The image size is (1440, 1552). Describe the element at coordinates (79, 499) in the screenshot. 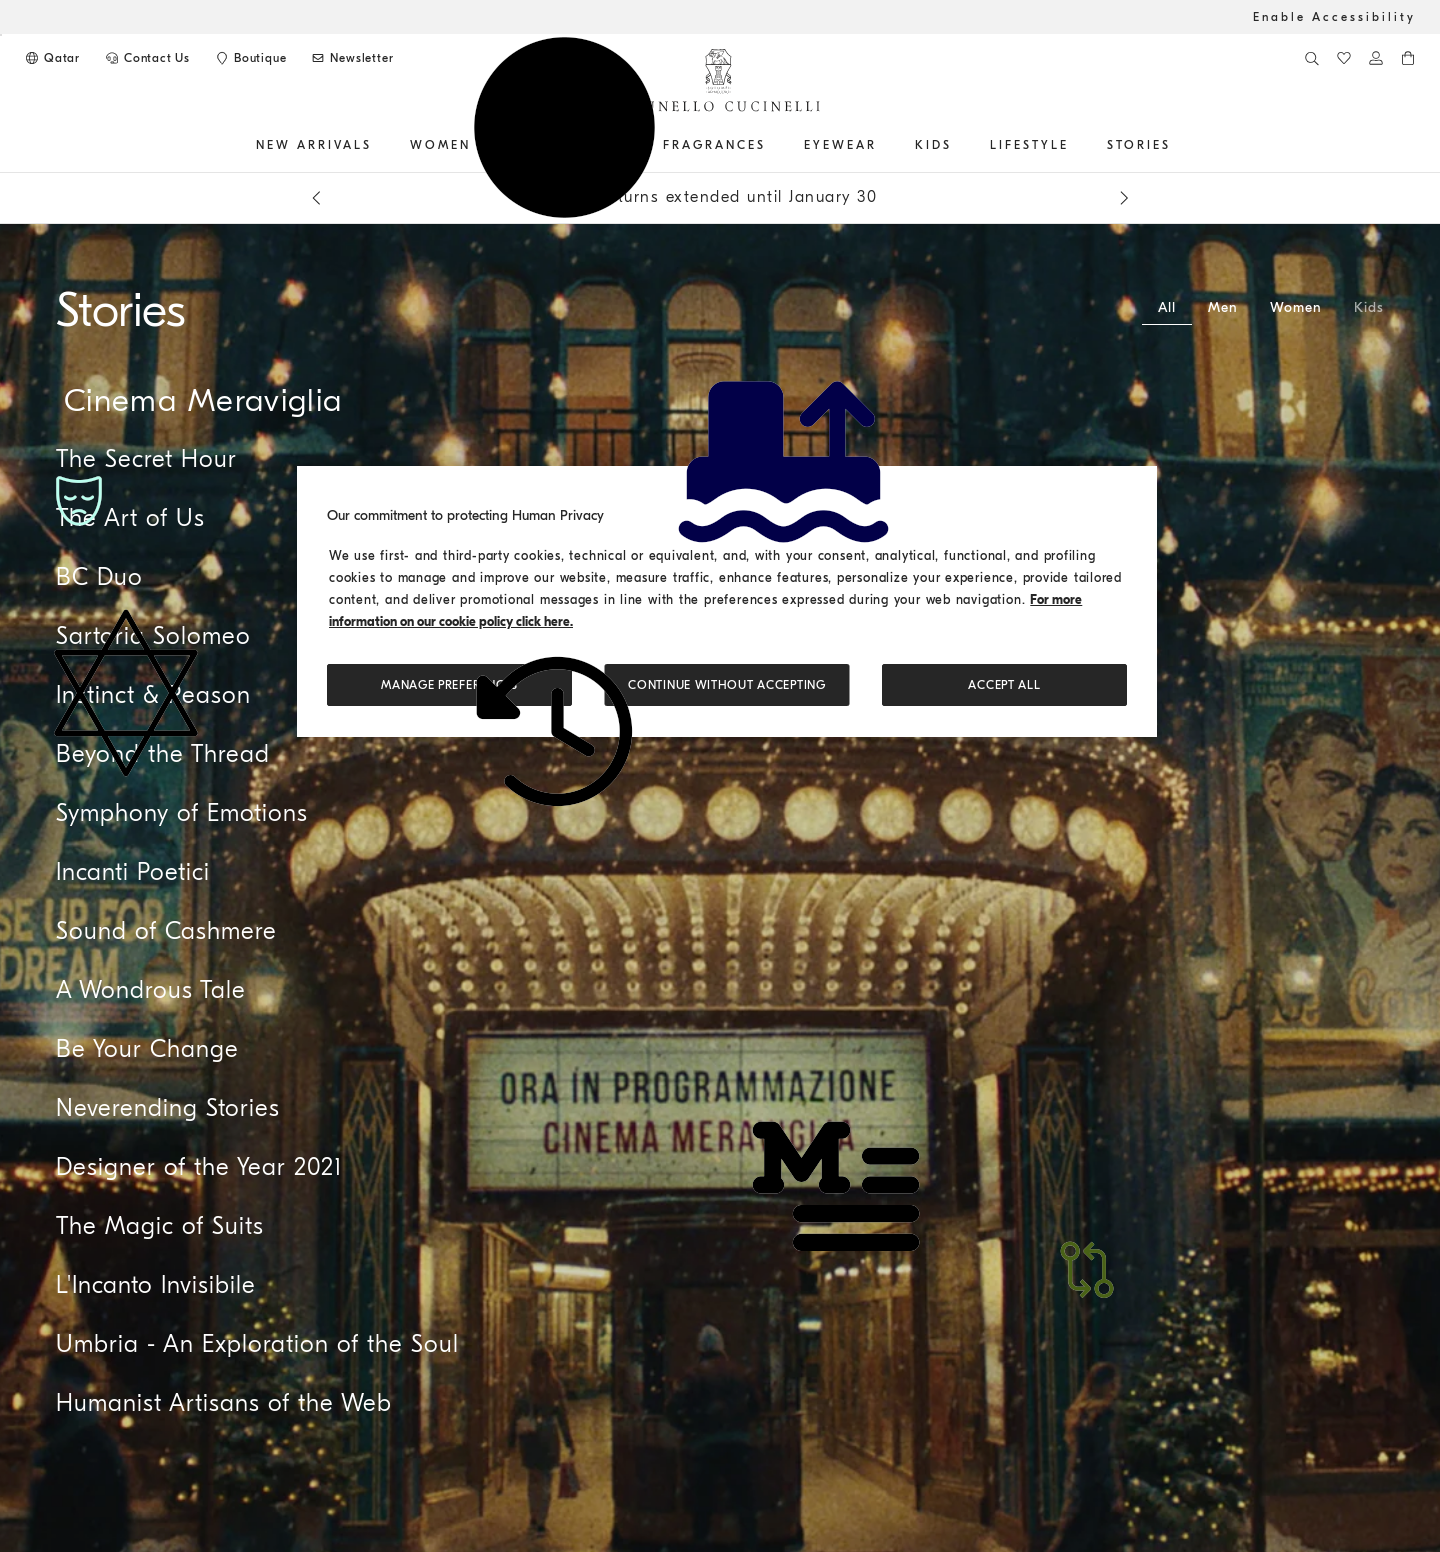

I see `select sad or tragedy theater mask` at that location.